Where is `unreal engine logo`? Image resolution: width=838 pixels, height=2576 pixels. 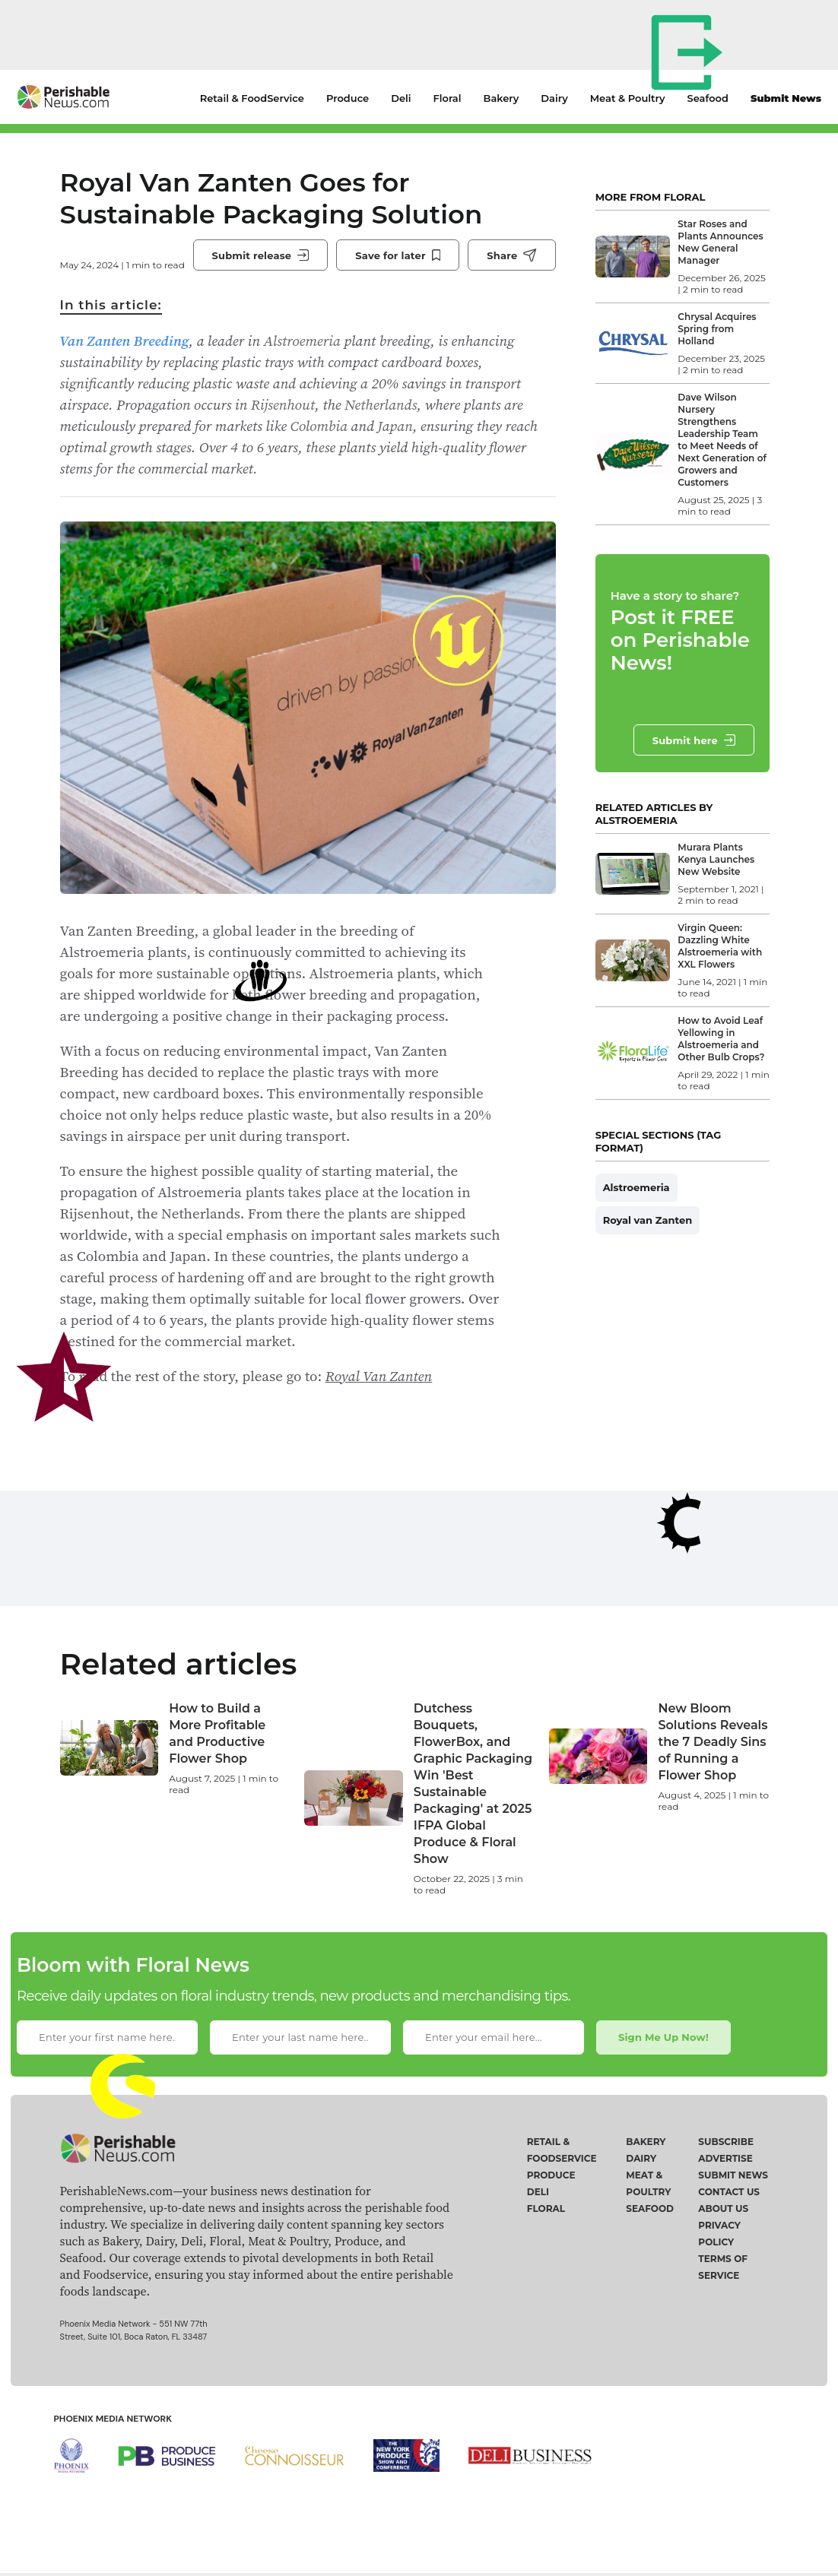 unreal engine logo is located at coordinates (458, 640).